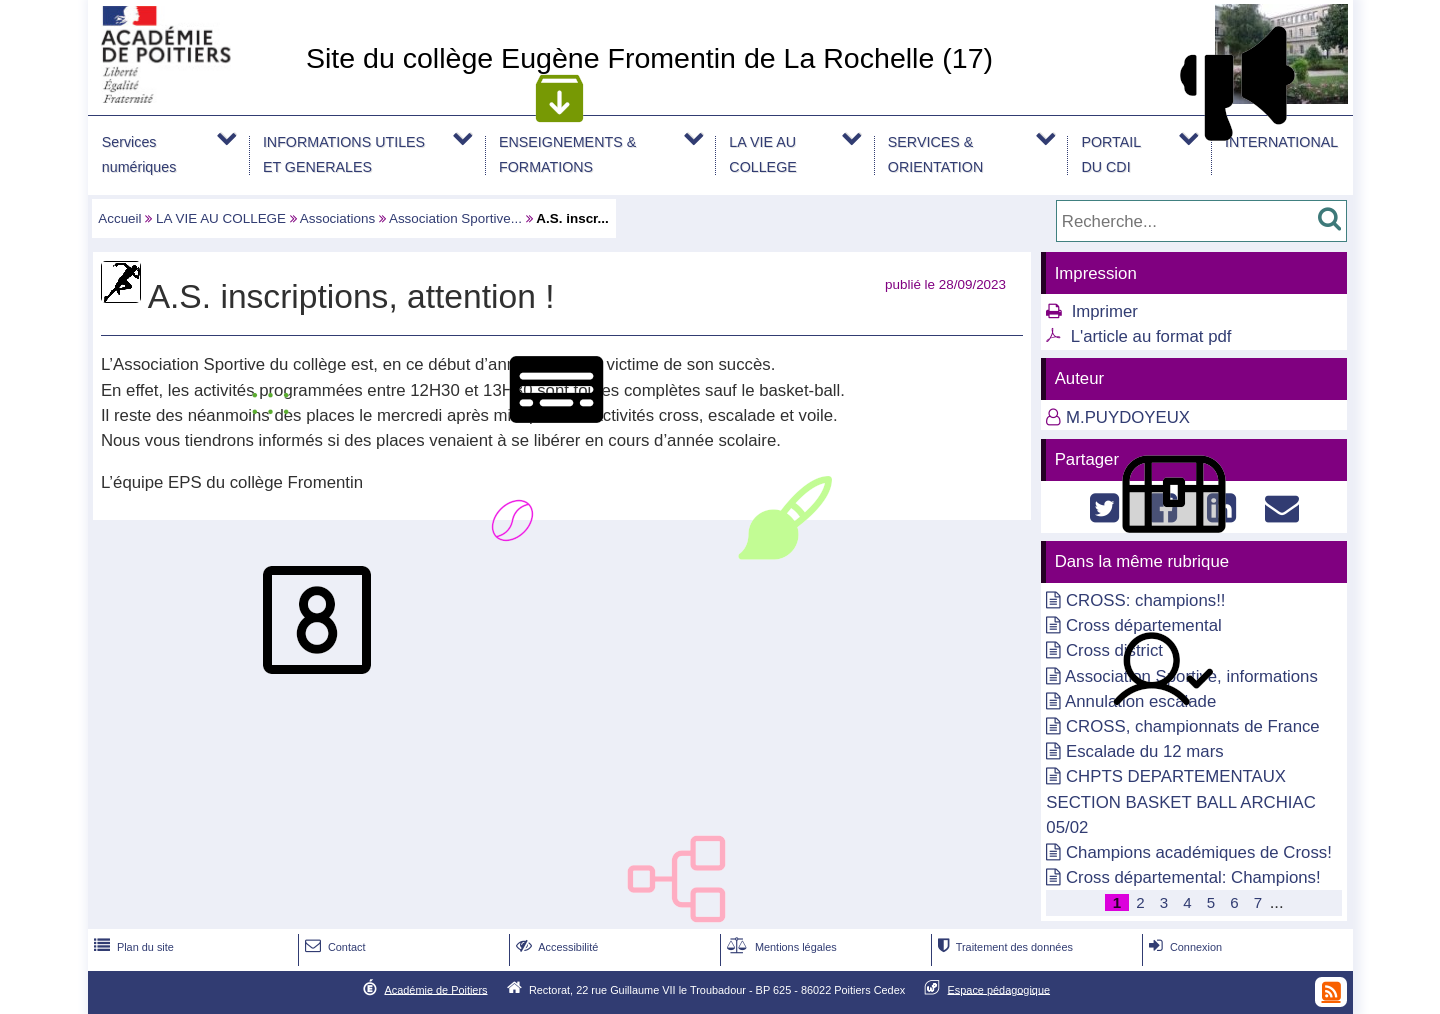  Describe the element at coordinates (512, 520) in the screenshot. I see `browse coffee shop locations` at that location.